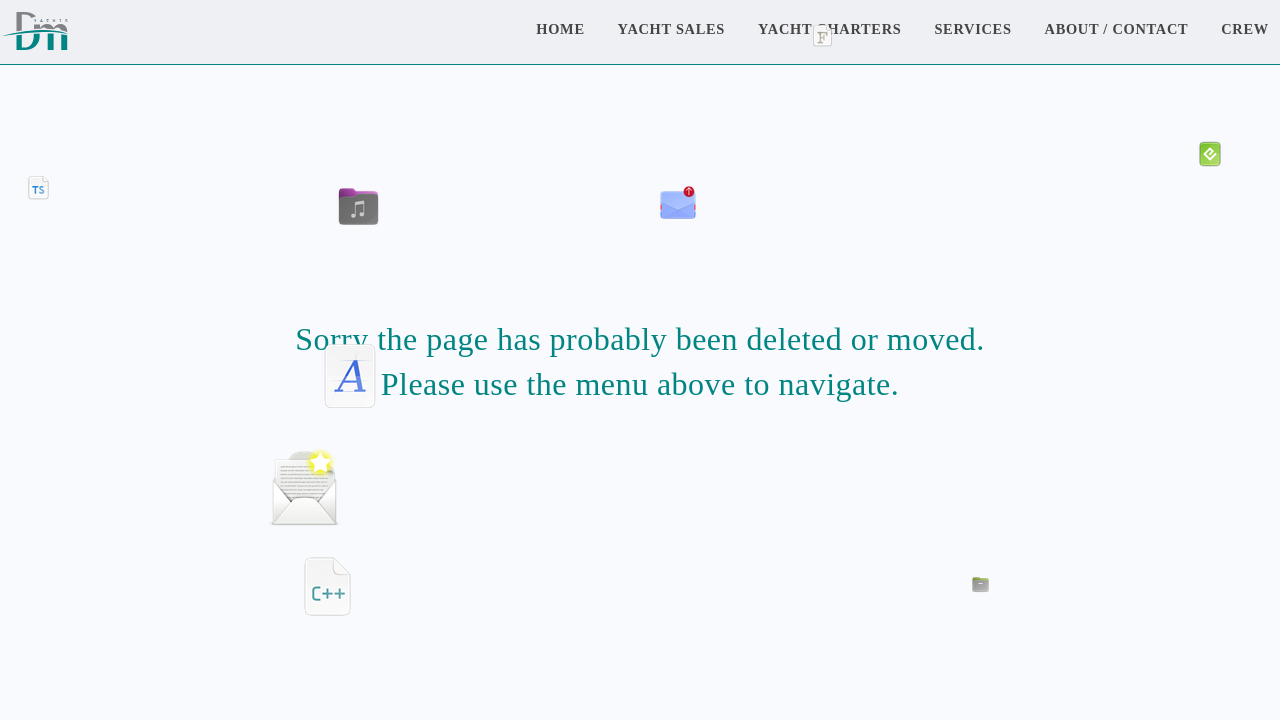 Image resolution: width=1280 pixels, height=720 pixels. I want to click on a C++ source code file, so click(327, 586).